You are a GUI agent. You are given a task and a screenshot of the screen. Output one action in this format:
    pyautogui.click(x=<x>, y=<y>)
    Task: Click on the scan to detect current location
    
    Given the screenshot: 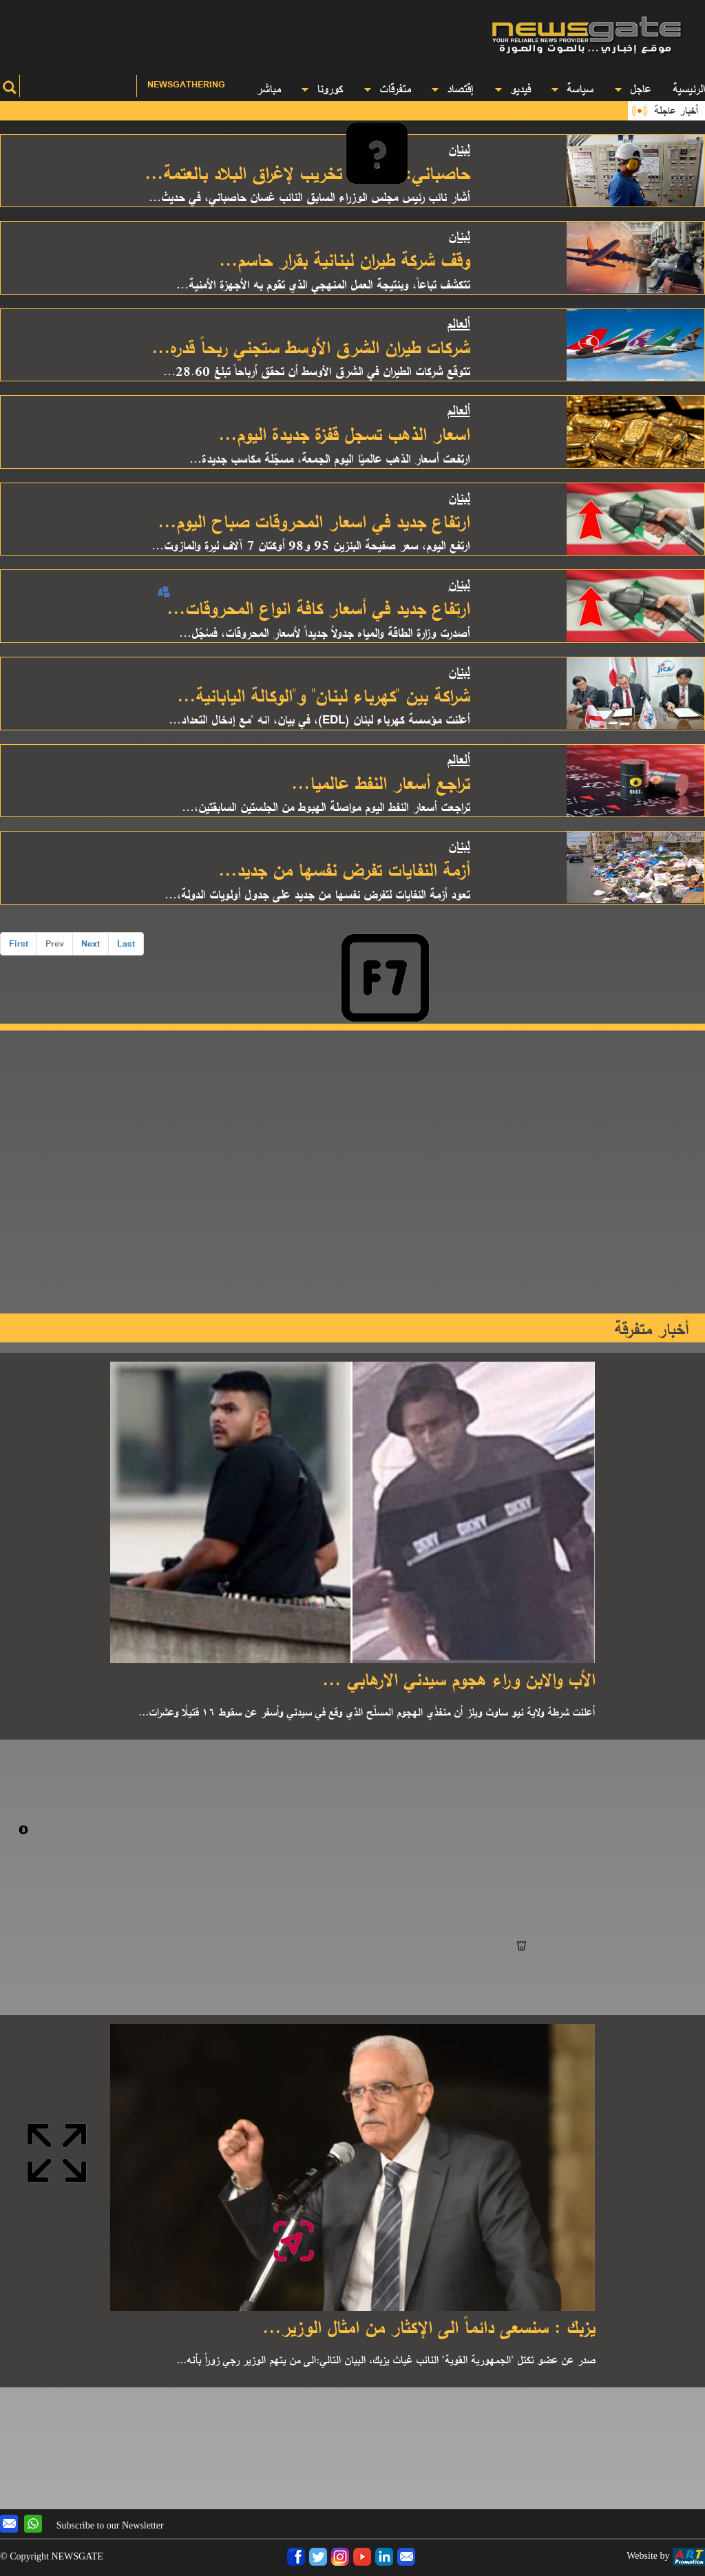 What is the action you would take?
    pyautogui.click(x=293, y=2241)
    